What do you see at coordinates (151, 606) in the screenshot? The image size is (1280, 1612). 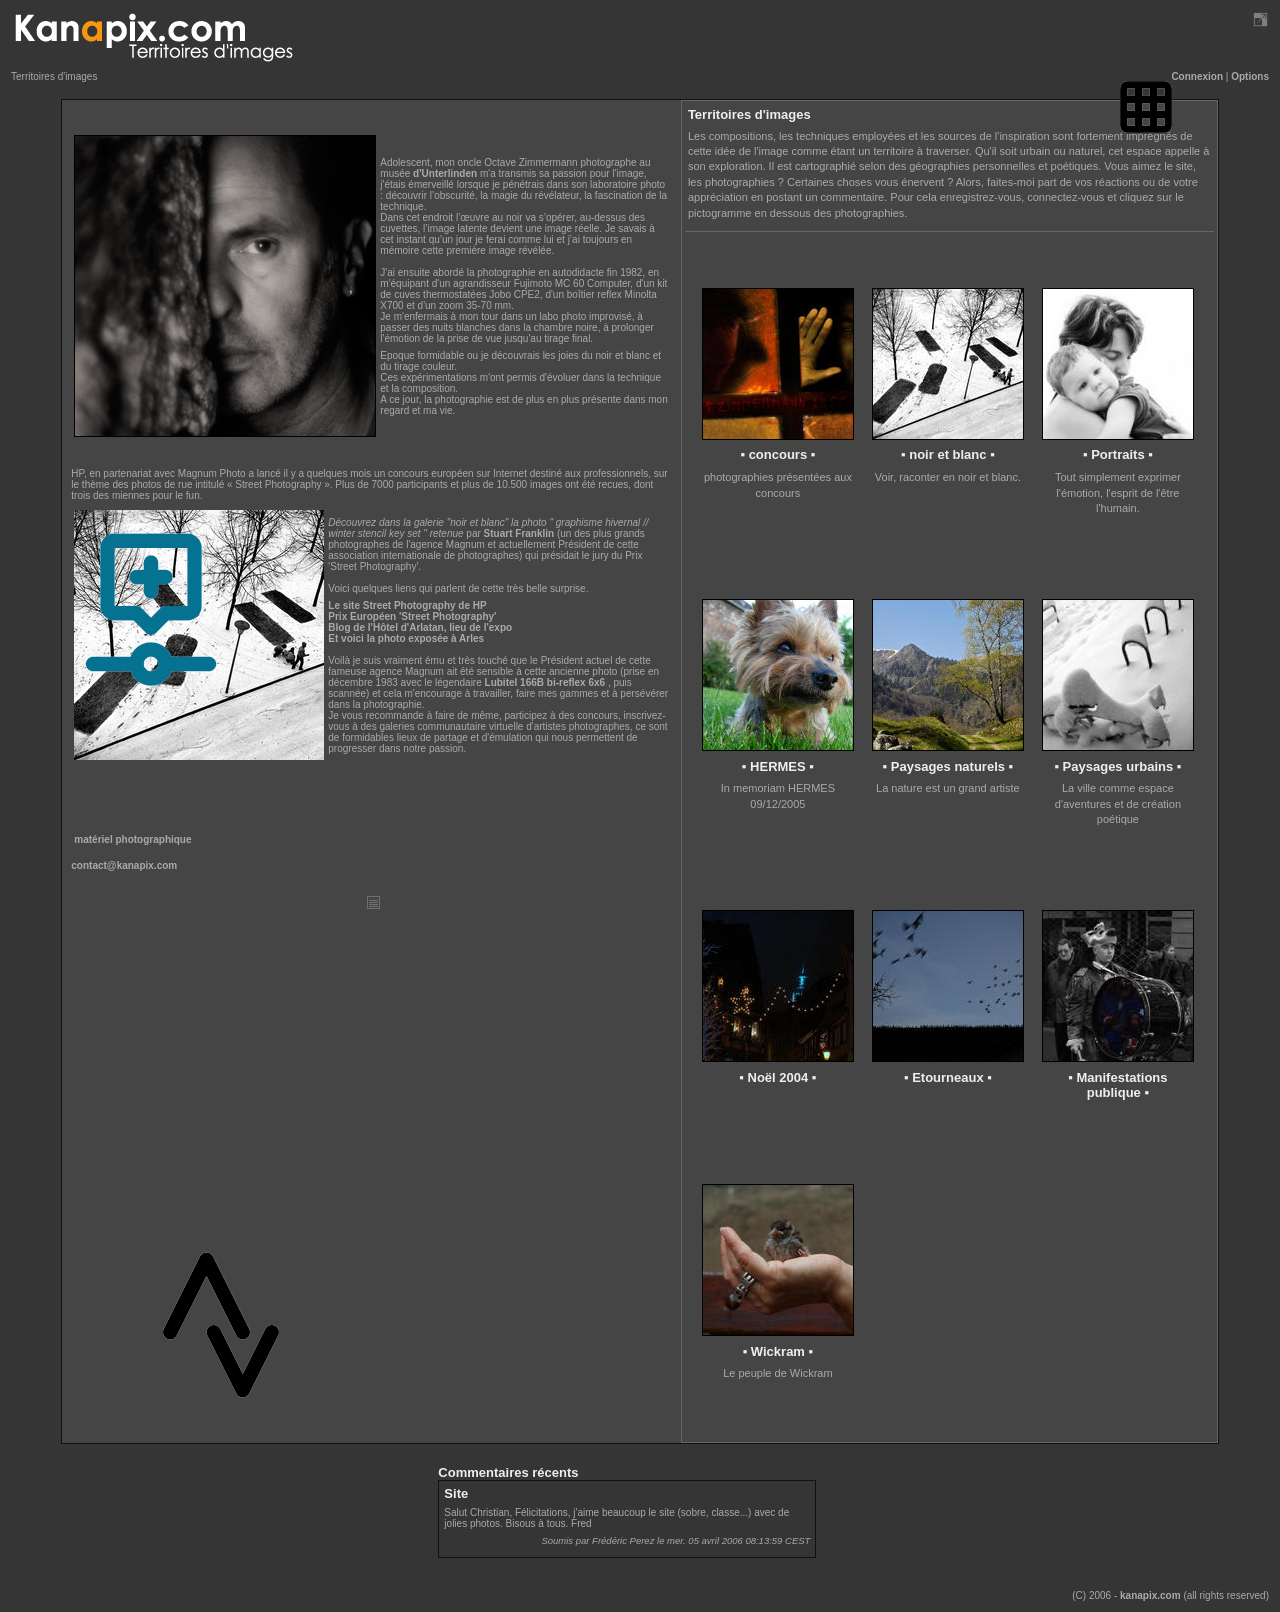 I see `add a new event to the timeline` at bounding box center [151, 606].